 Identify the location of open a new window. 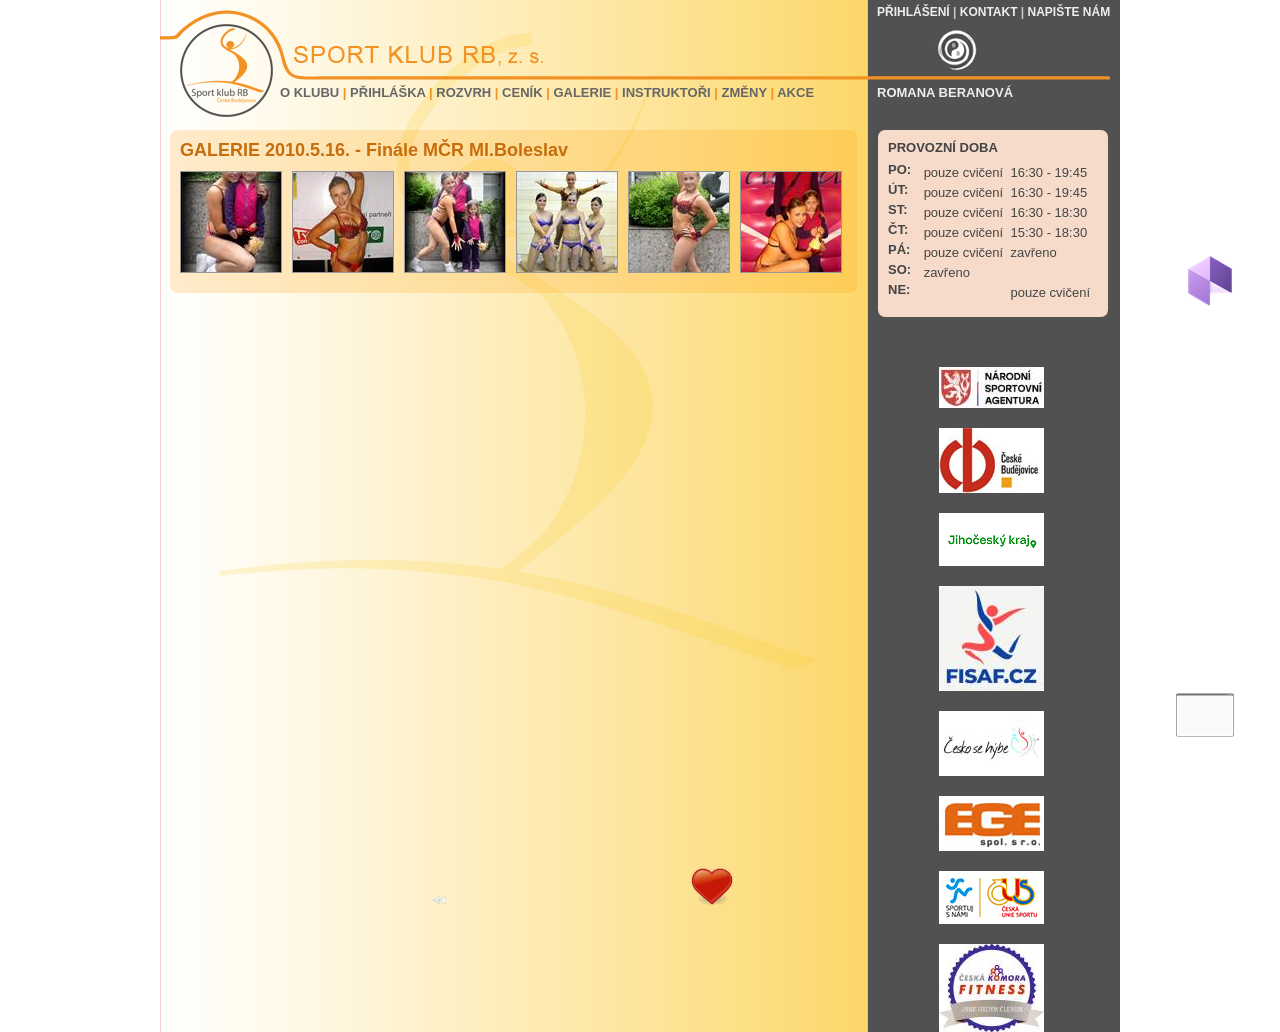
(1205, 715).